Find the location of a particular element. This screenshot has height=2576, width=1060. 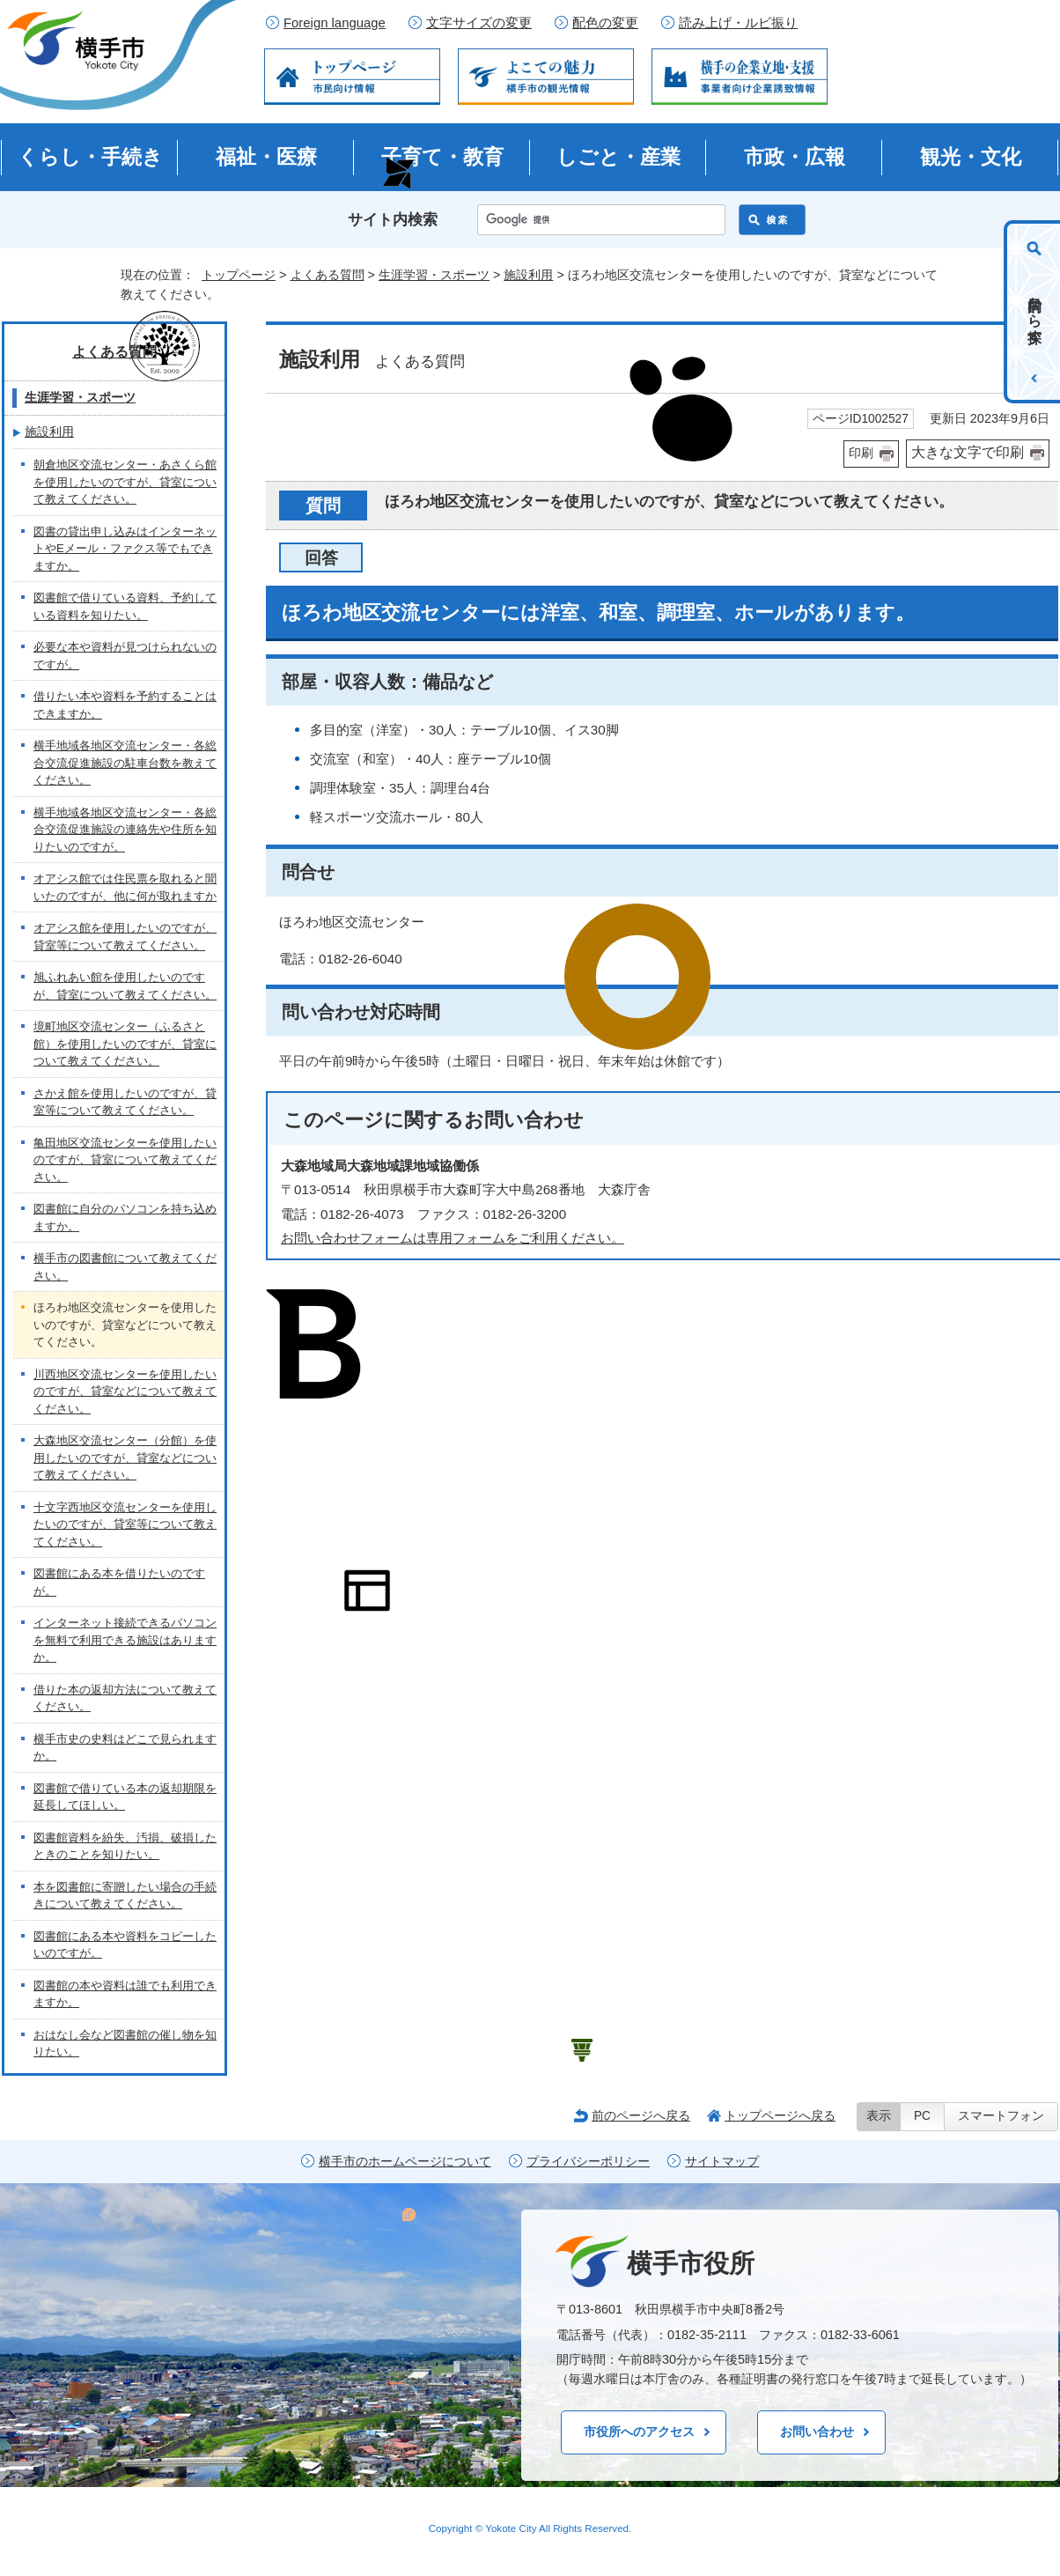

switch to sidebar layout view is located at coordinates (367, 1591).